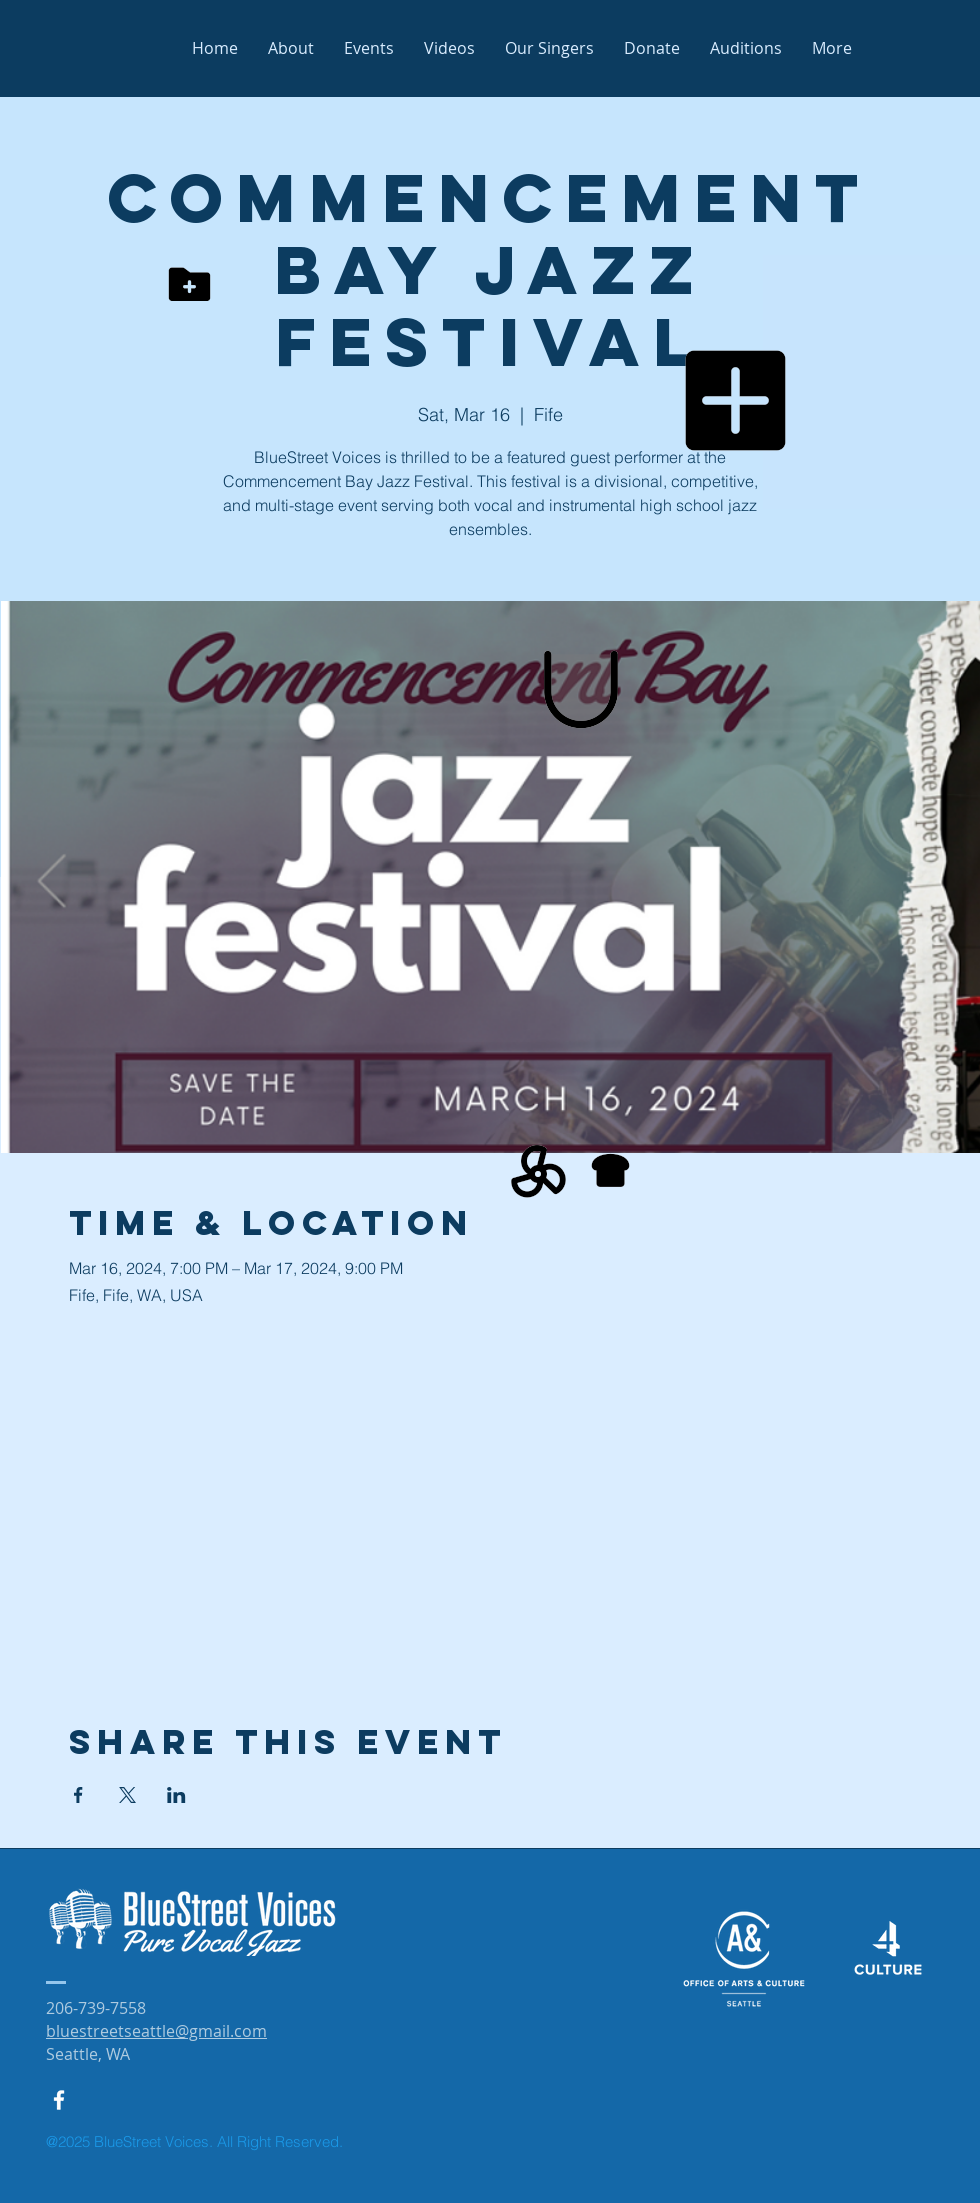 Image resolution: width=980 pixels, height=2203 pixels. Describe the element at coordinates (189, 283) in the screenshot. I see `create a new folder` at that location.